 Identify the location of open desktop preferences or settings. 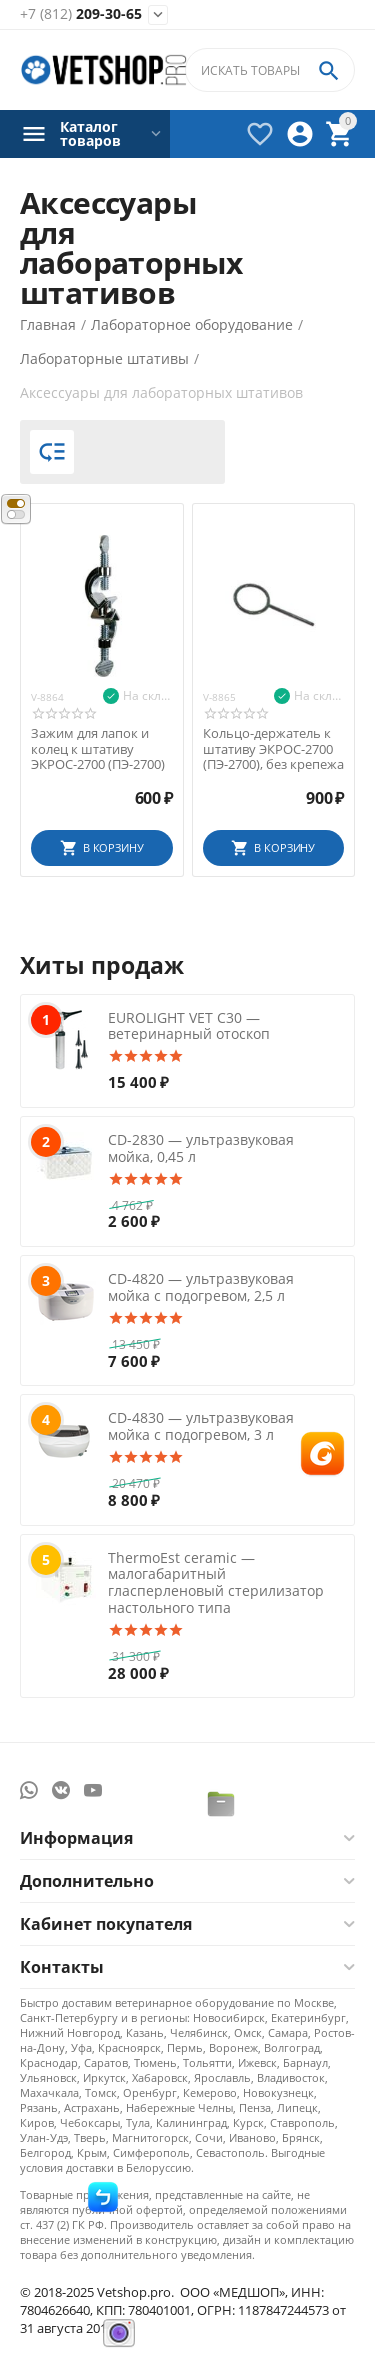
(16, 509).